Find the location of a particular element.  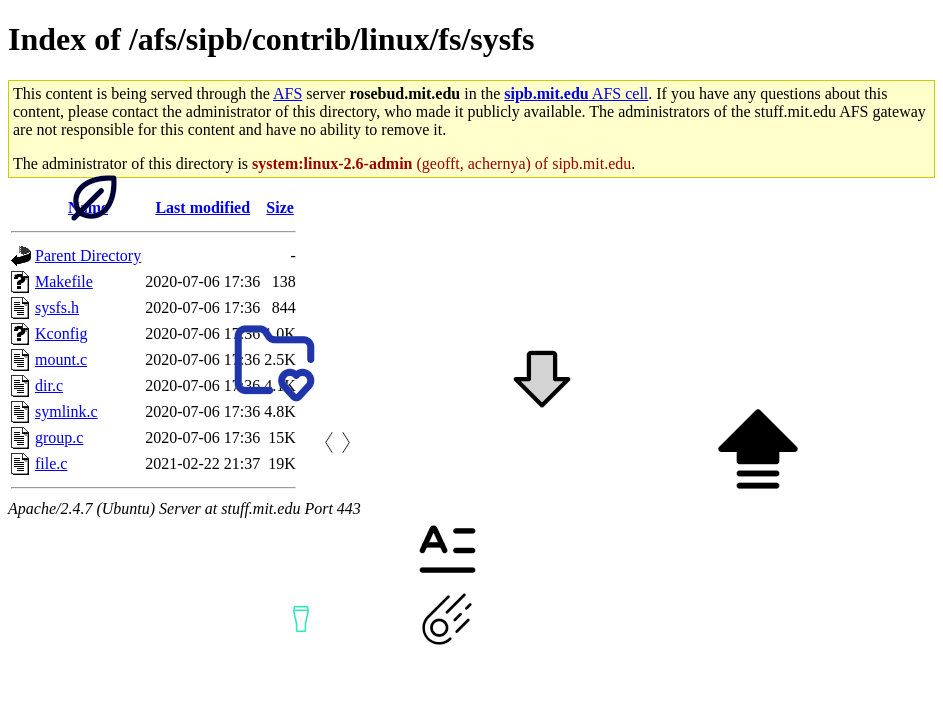

download file or content is located at coordinates (542, 377).